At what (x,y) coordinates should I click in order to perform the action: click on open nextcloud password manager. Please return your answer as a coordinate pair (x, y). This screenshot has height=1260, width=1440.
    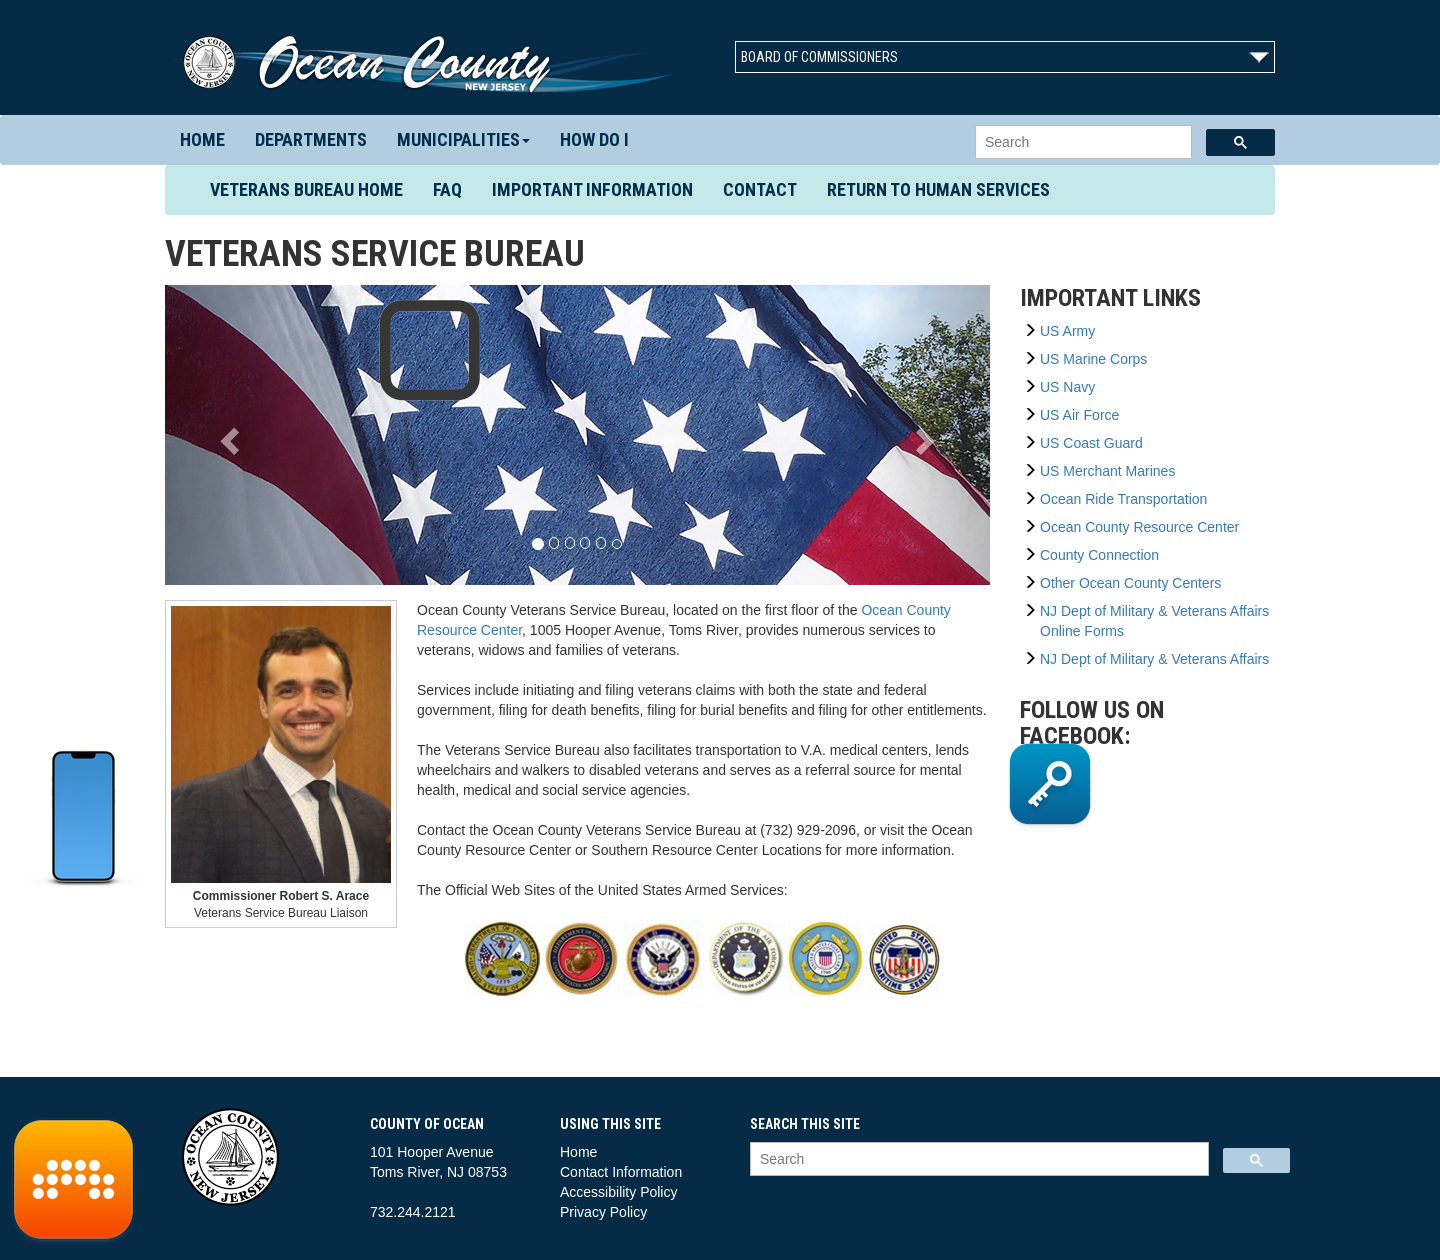
    Looking at the image, I should click on (1050, 784).